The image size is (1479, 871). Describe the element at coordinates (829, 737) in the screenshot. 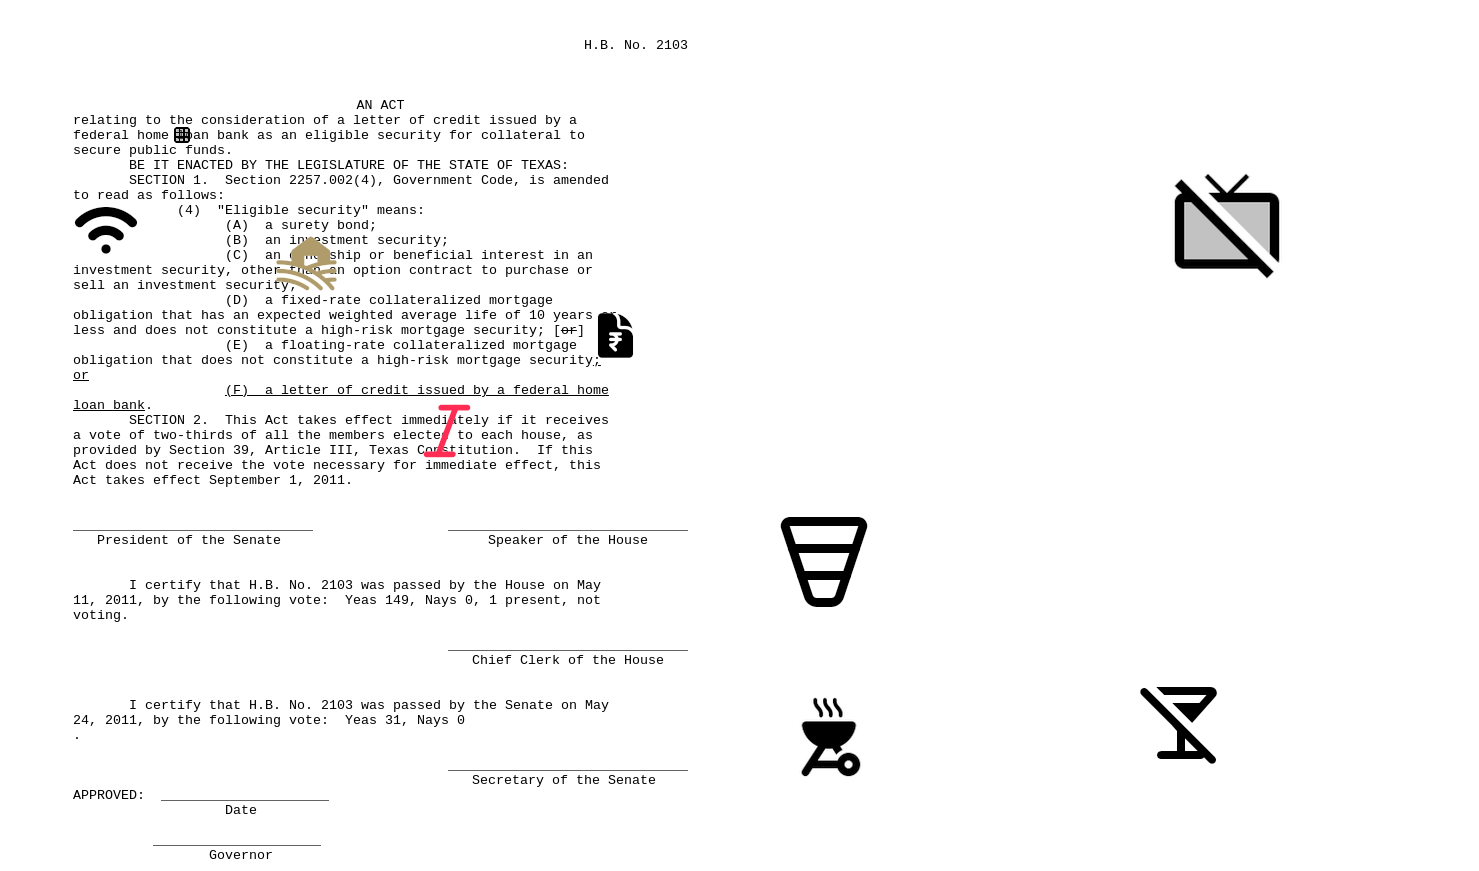

I see `access outdoor grilling or barbecue features` at that location.